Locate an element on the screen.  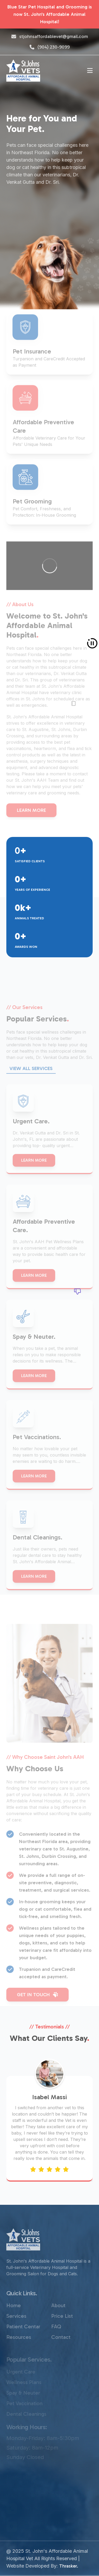
motion photo playback is paused is located at coordinates (92, 643).